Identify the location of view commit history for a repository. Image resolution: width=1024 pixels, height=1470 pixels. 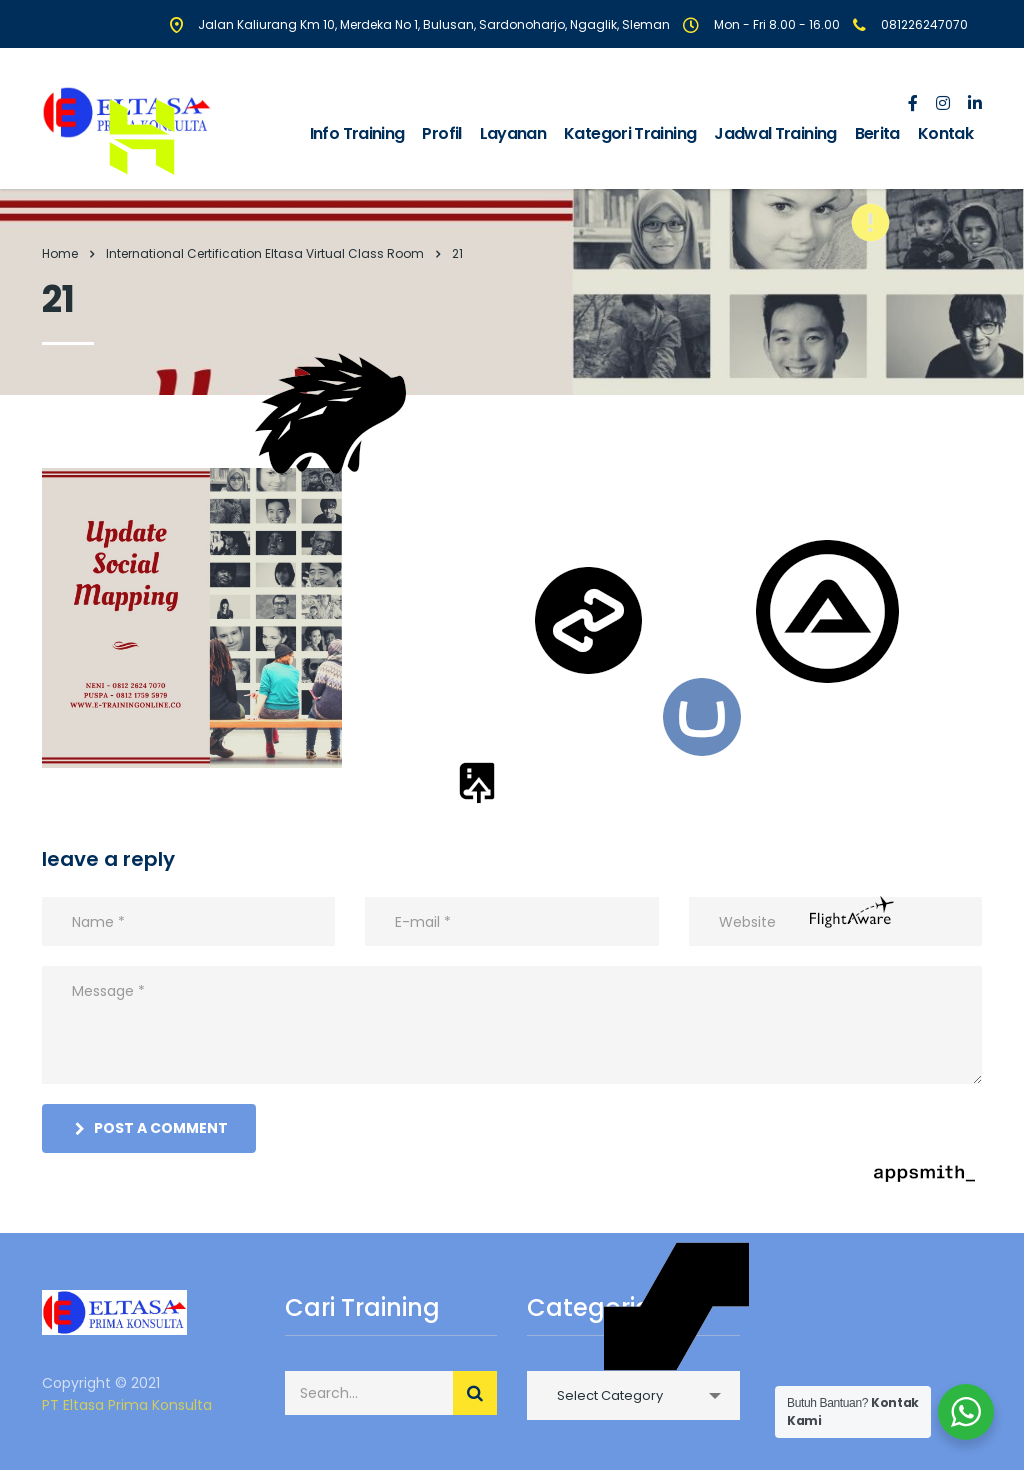
(477, 782).